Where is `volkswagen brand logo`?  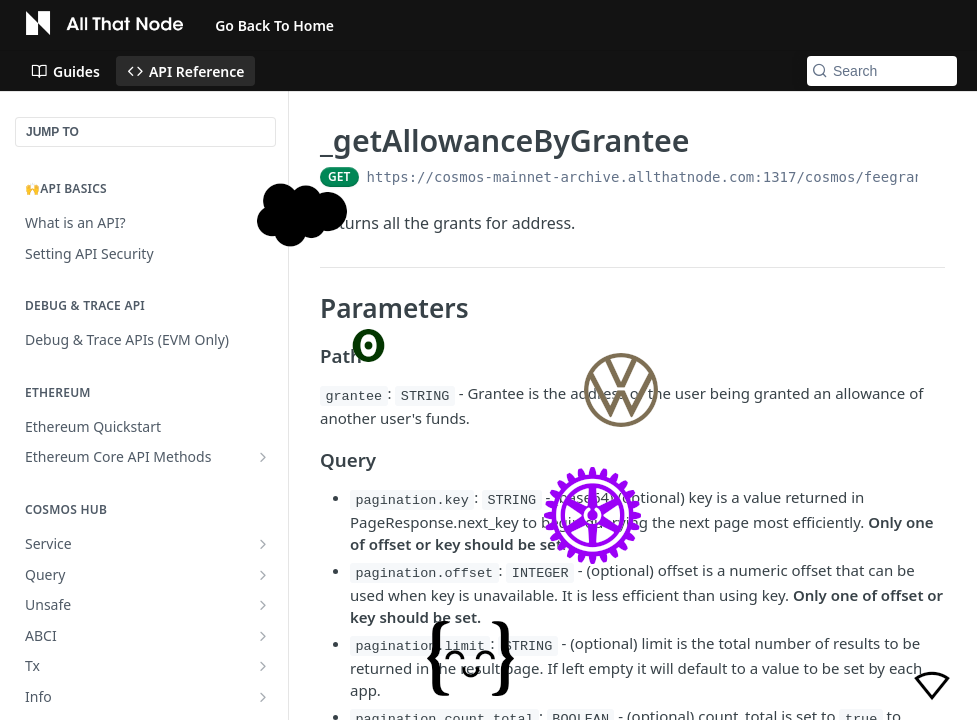
volkswagen brand logo is located at coordinates (621, 390).